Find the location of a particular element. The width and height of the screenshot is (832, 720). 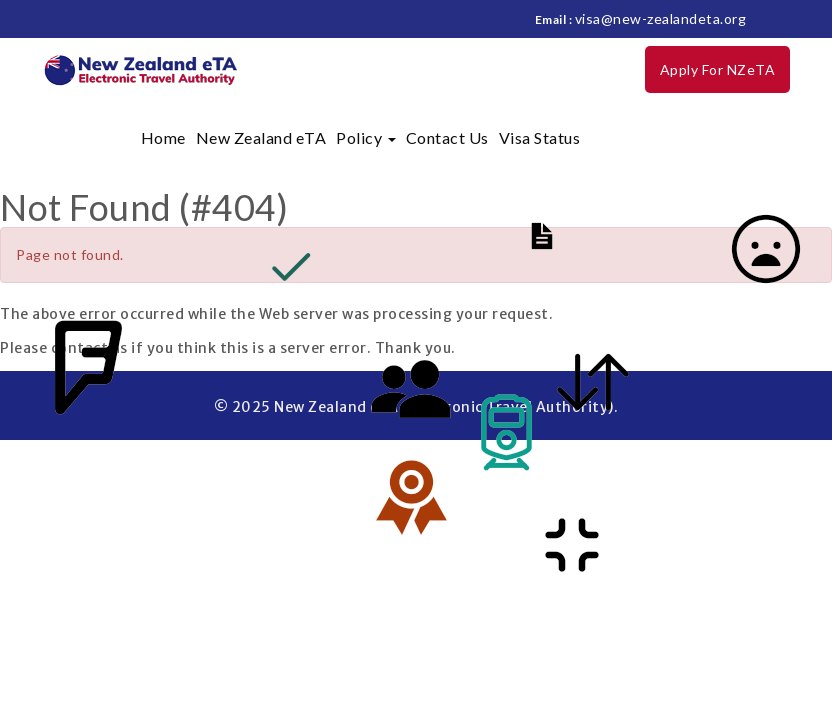

open foursquare app is located at coordinates (88, 367).